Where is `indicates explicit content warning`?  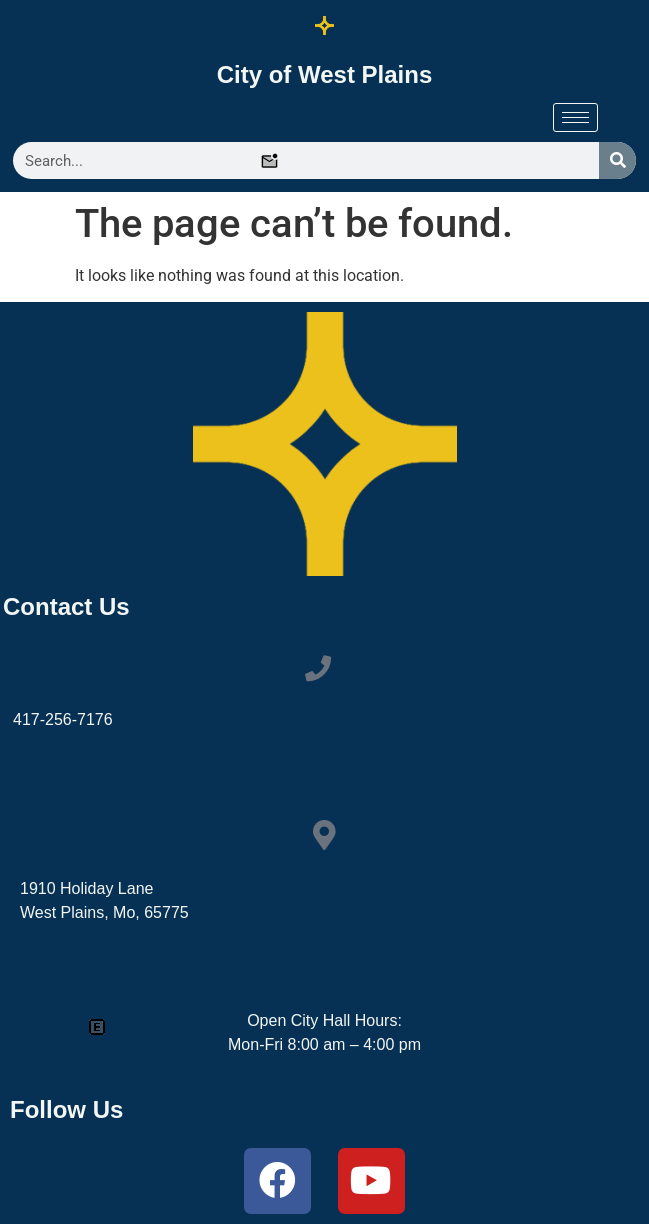 indicates explicit content warning is located at coordinates (97, 1027).